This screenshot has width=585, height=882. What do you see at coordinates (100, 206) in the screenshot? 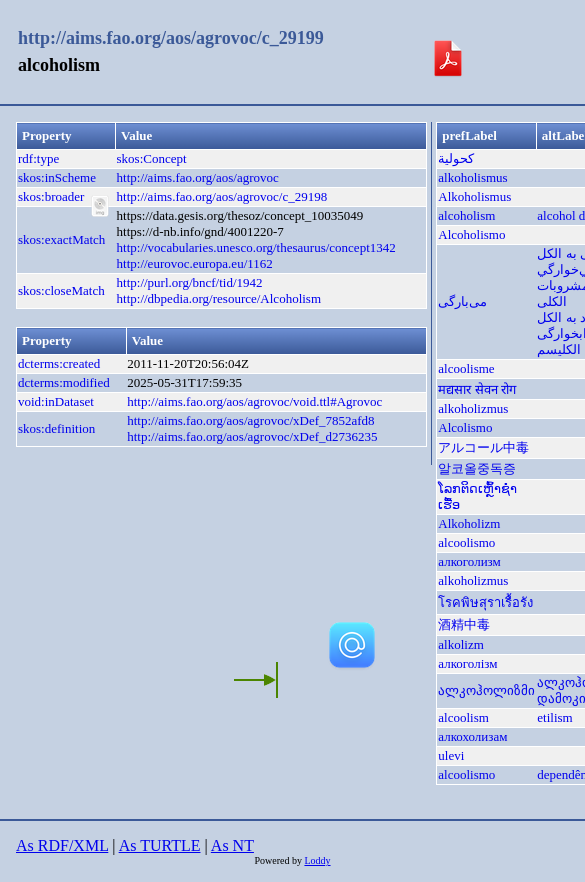
I see `raw disk image file type indicator` at bounding box center [100, 206].